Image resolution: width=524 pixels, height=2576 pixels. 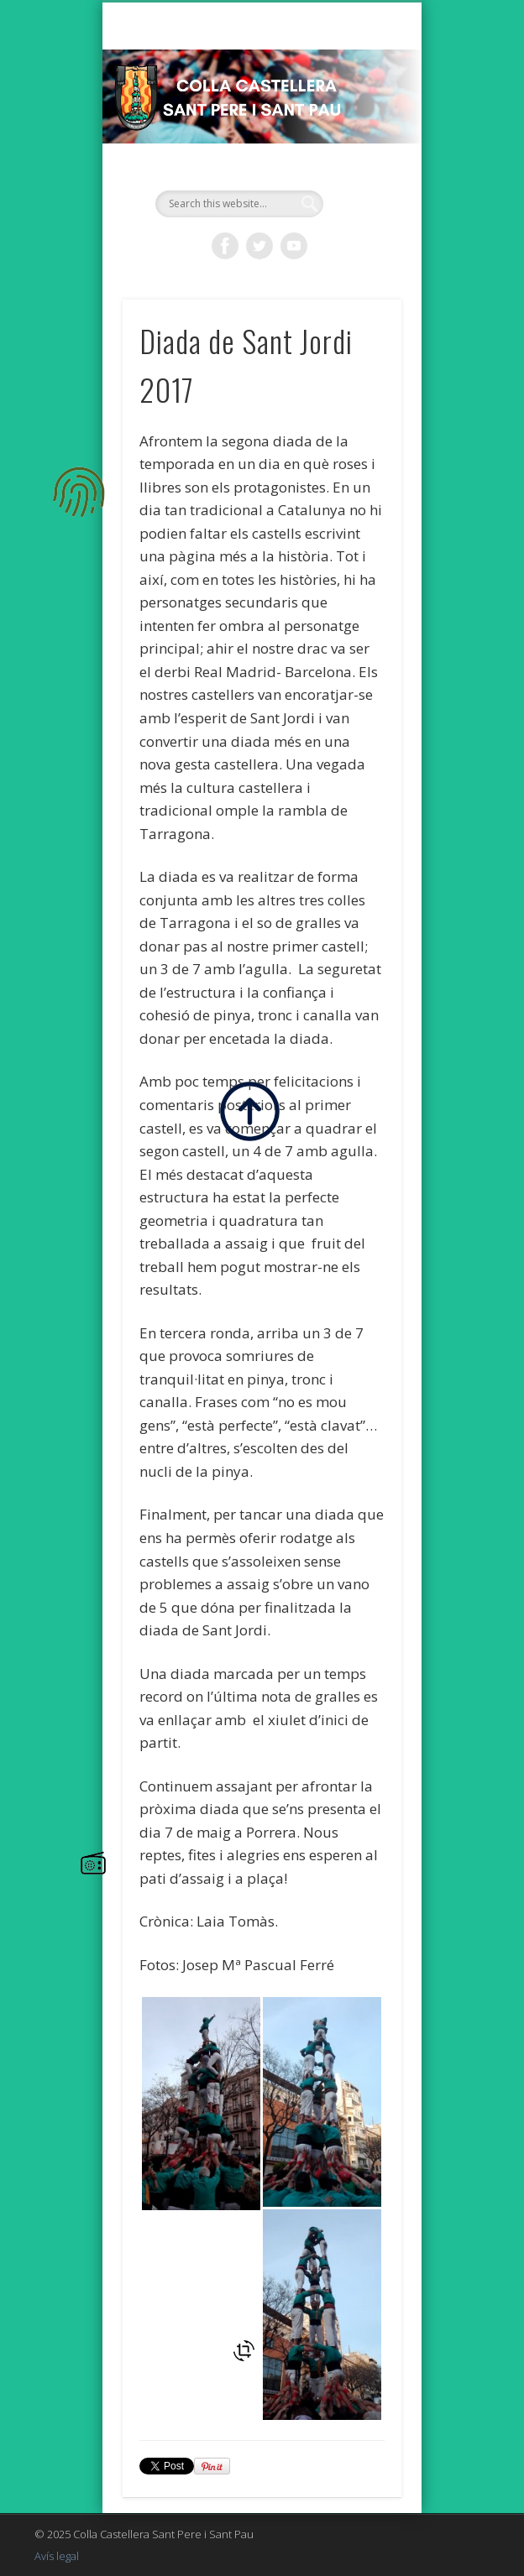 I want to click on authenticate with biometric fingerprint, so click(x=79, y=492).